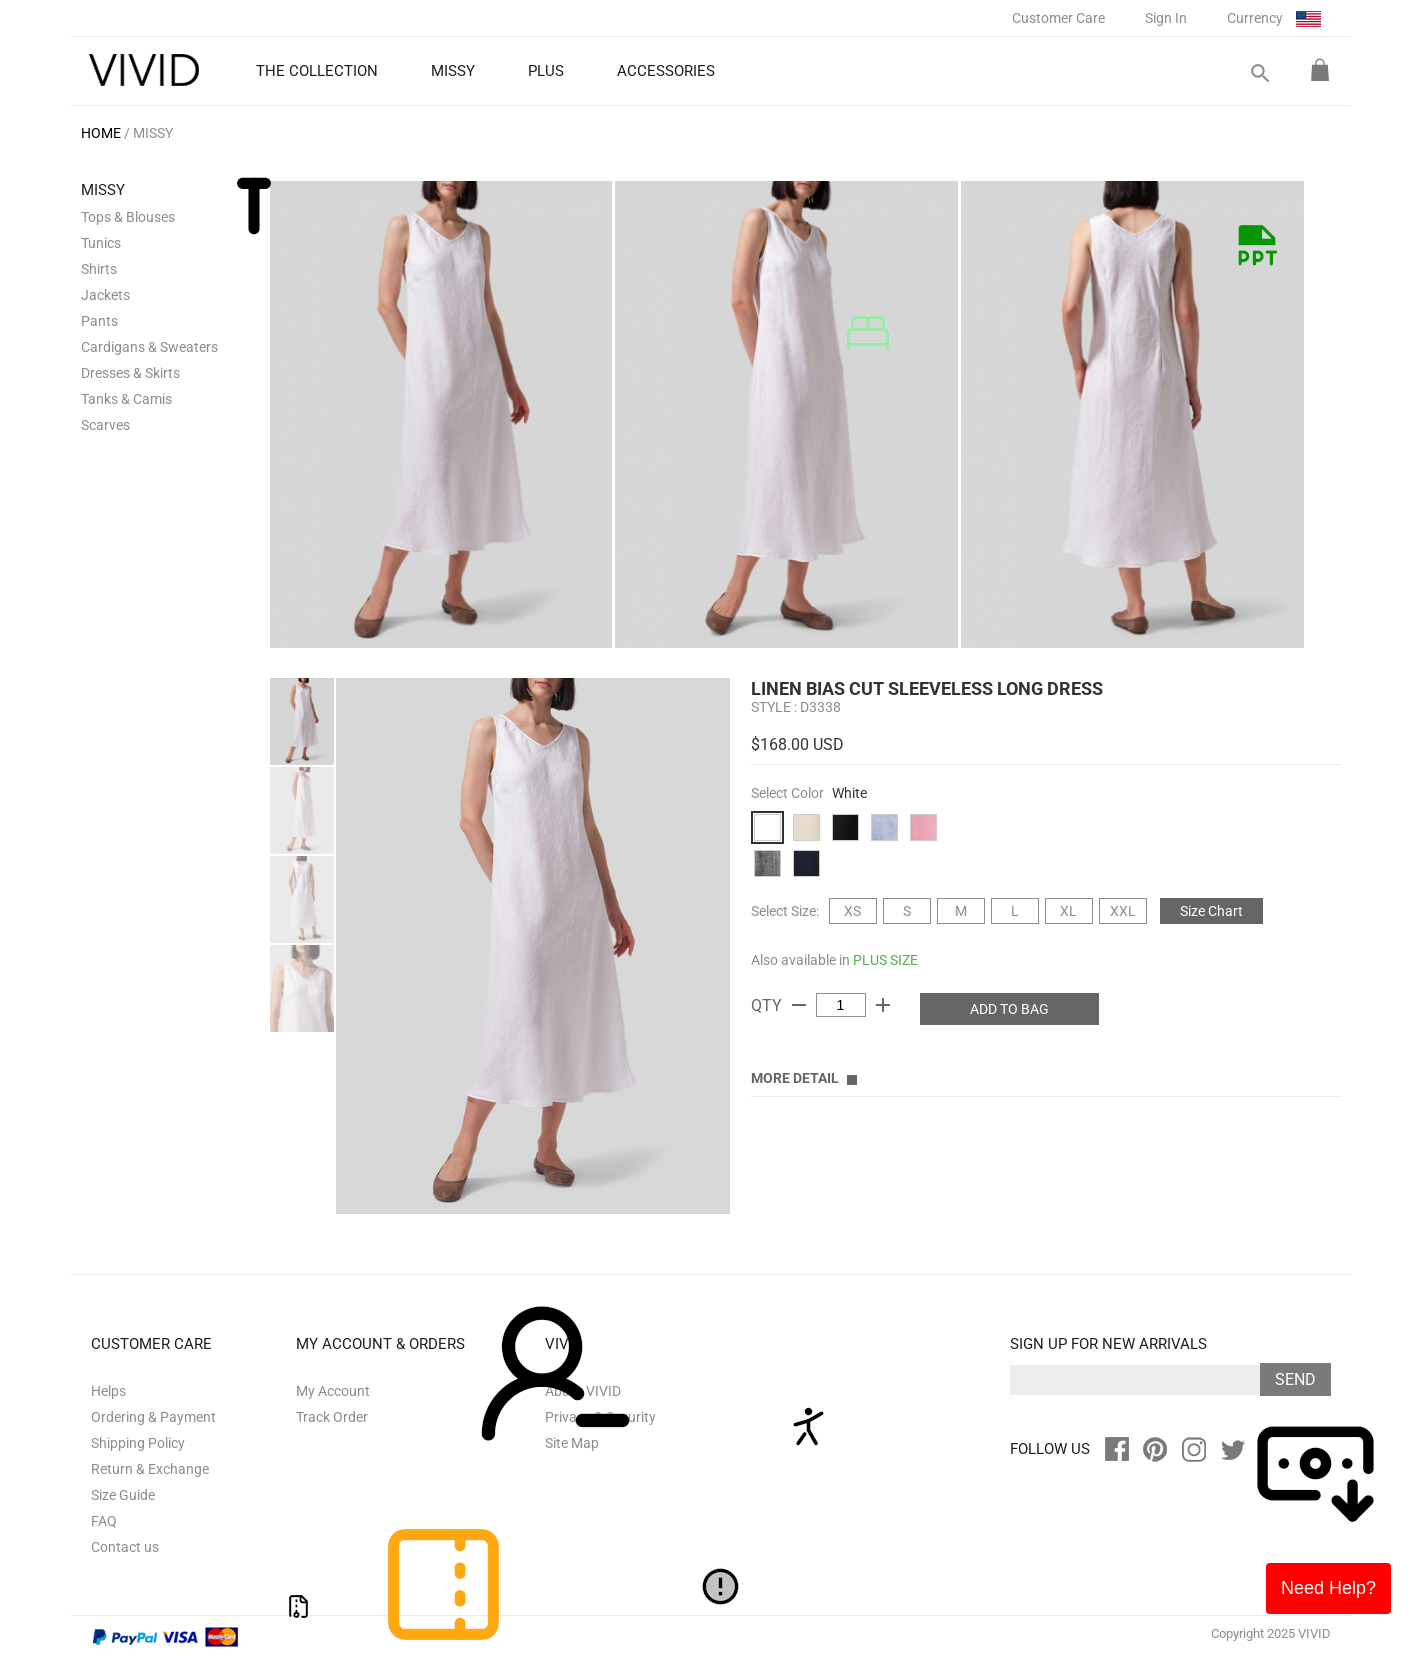  I want to click on access stretching or warm-up exercises, so click(808, 1426).